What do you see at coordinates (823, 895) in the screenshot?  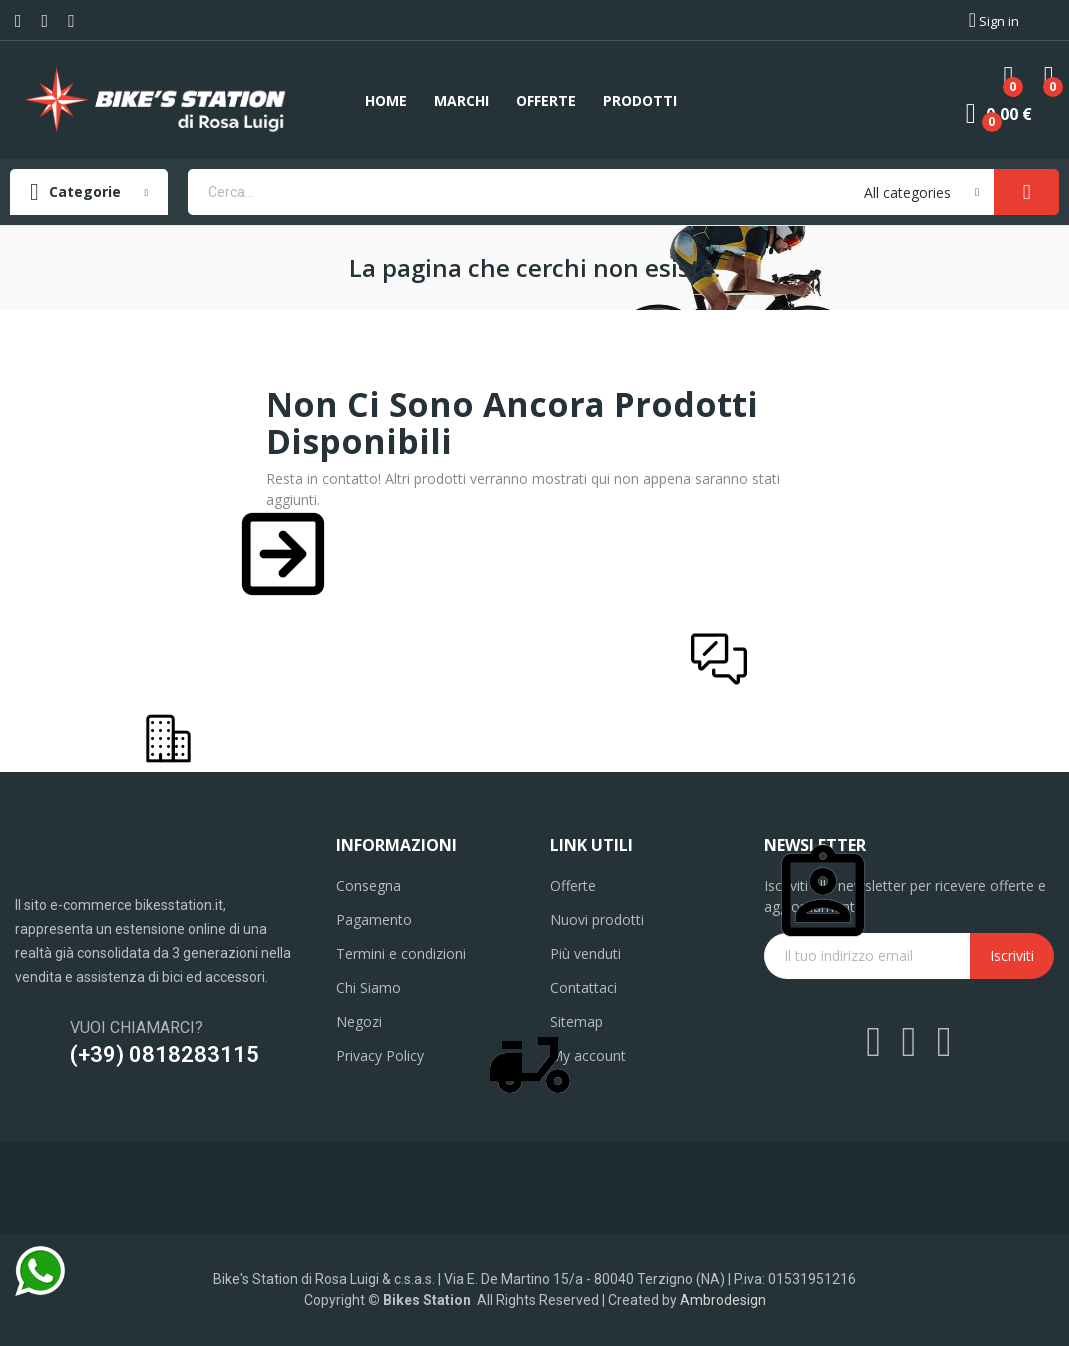 I see `view assigned user profile` at bounding box center [823, 895].